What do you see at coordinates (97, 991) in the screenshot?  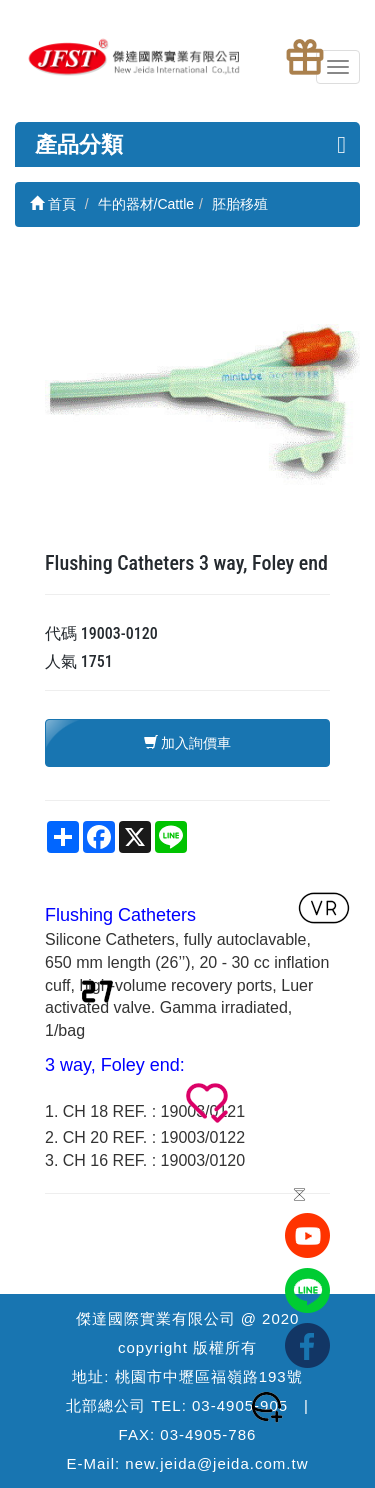 I see `indicates item number 27 in a list or sequence` at bounding box center [97, 991].